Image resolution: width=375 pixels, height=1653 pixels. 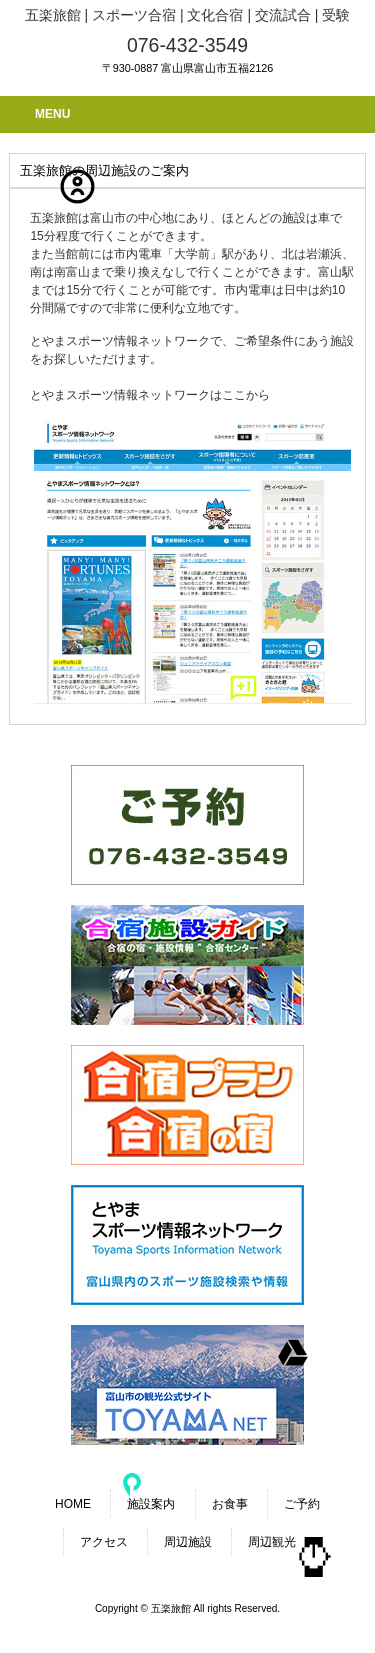 What do you see at coordinates (132, 1485) in the screenshot?
I see `player.me logo` at bounding box center [132, 1485].